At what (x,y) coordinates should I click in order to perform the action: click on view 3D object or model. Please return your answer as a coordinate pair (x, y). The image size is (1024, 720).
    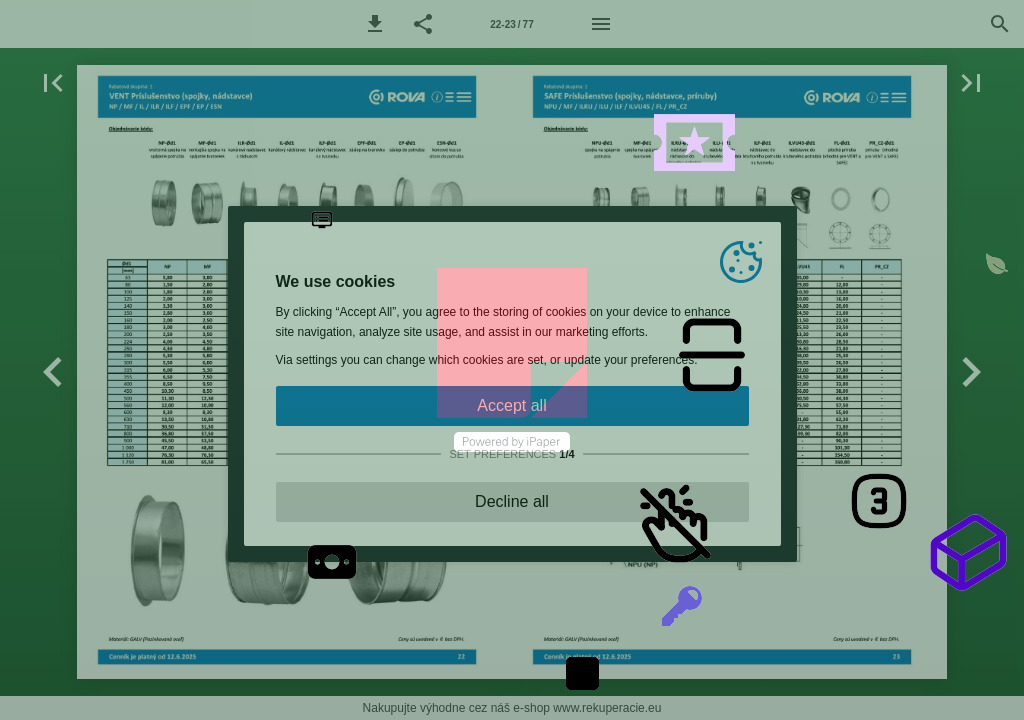
    Looking at the image, I should click on (968, 552).